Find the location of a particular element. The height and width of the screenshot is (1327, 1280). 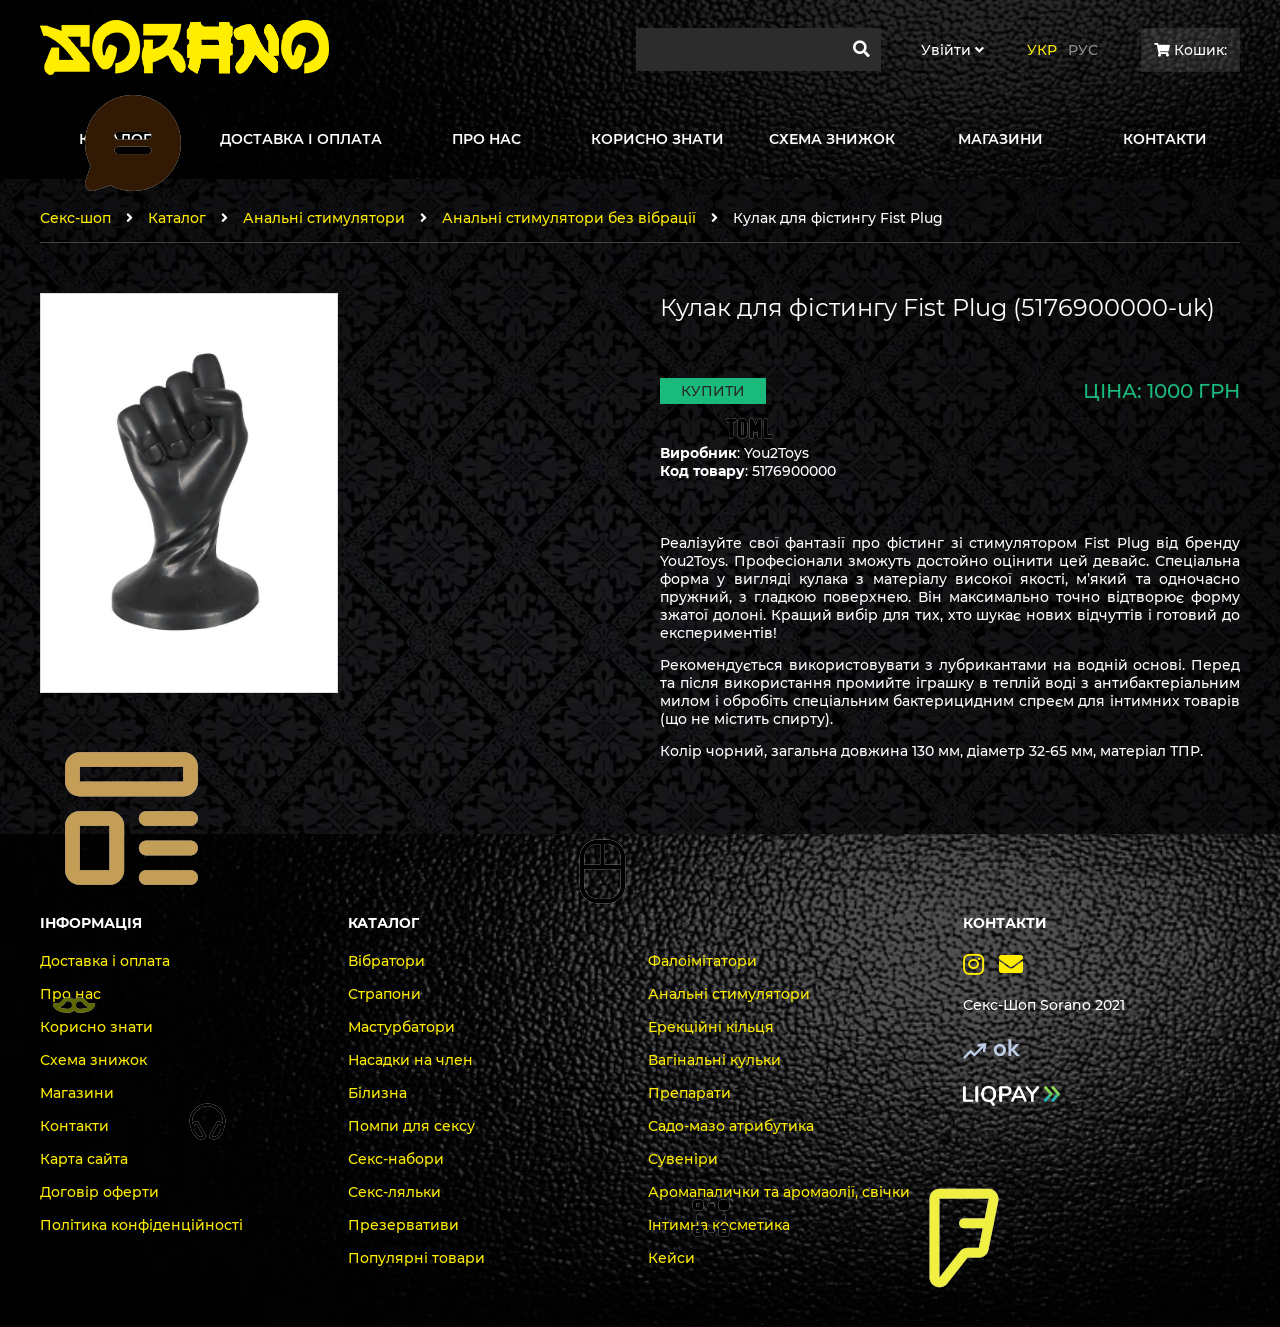

access page or document templates is located at coordinates (131, 818).